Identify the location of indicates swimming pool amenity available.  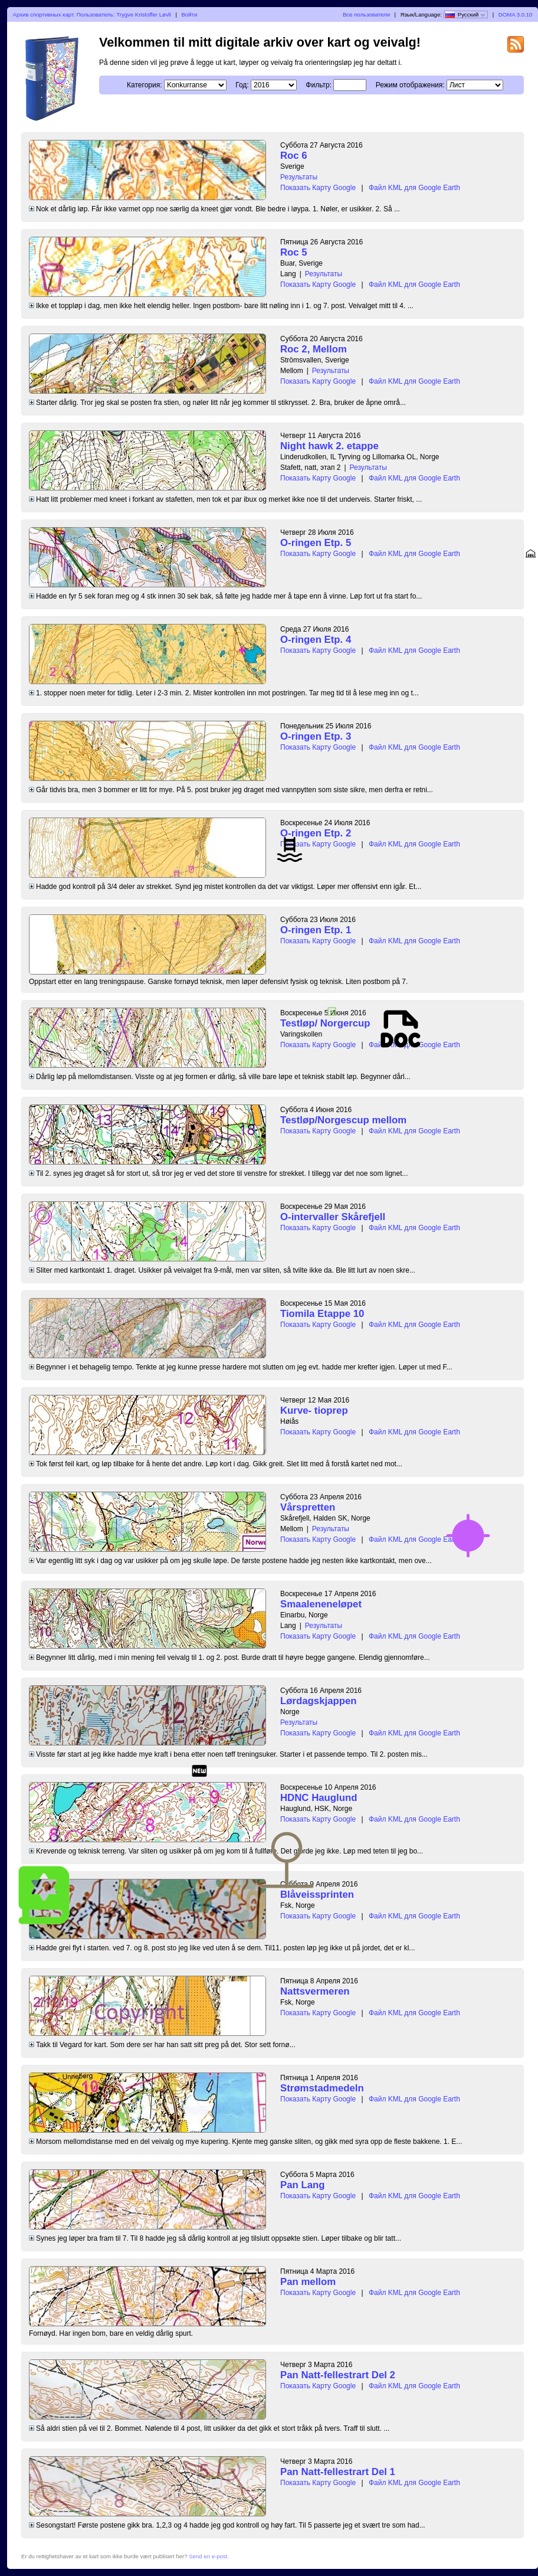
(290, 849).